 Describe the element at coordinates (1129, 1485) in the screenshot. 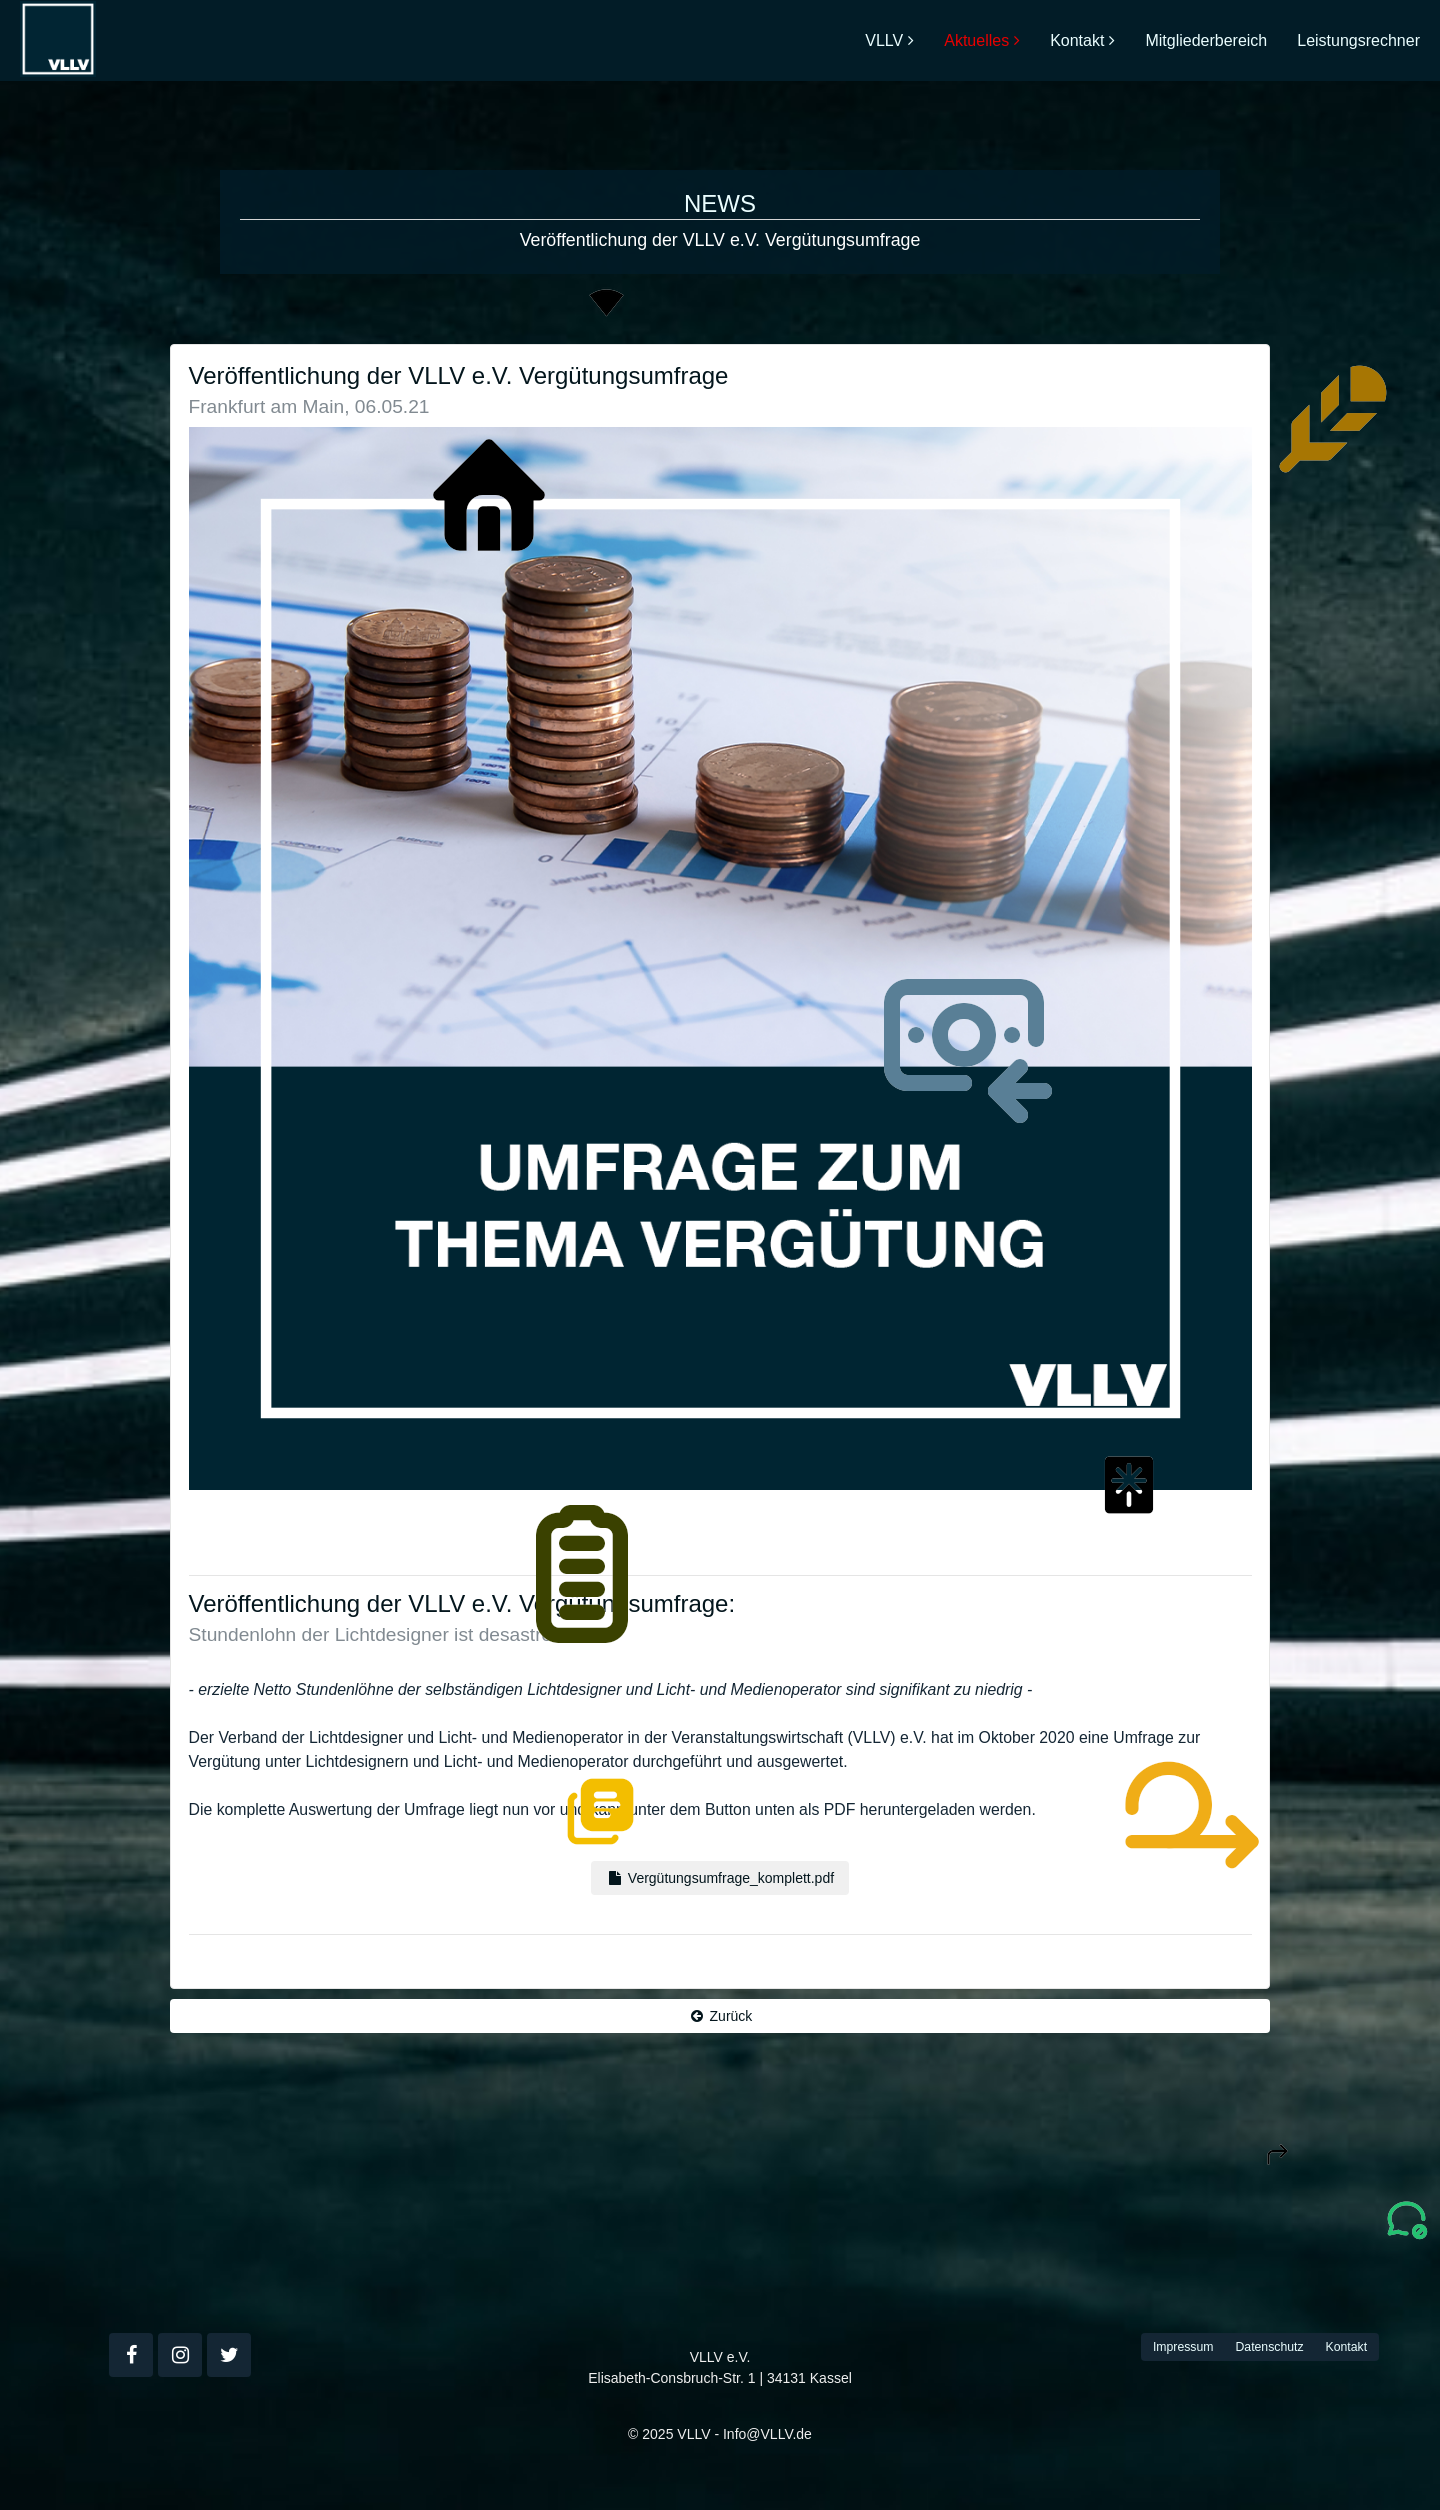

I see `open linktree profile` at that location.